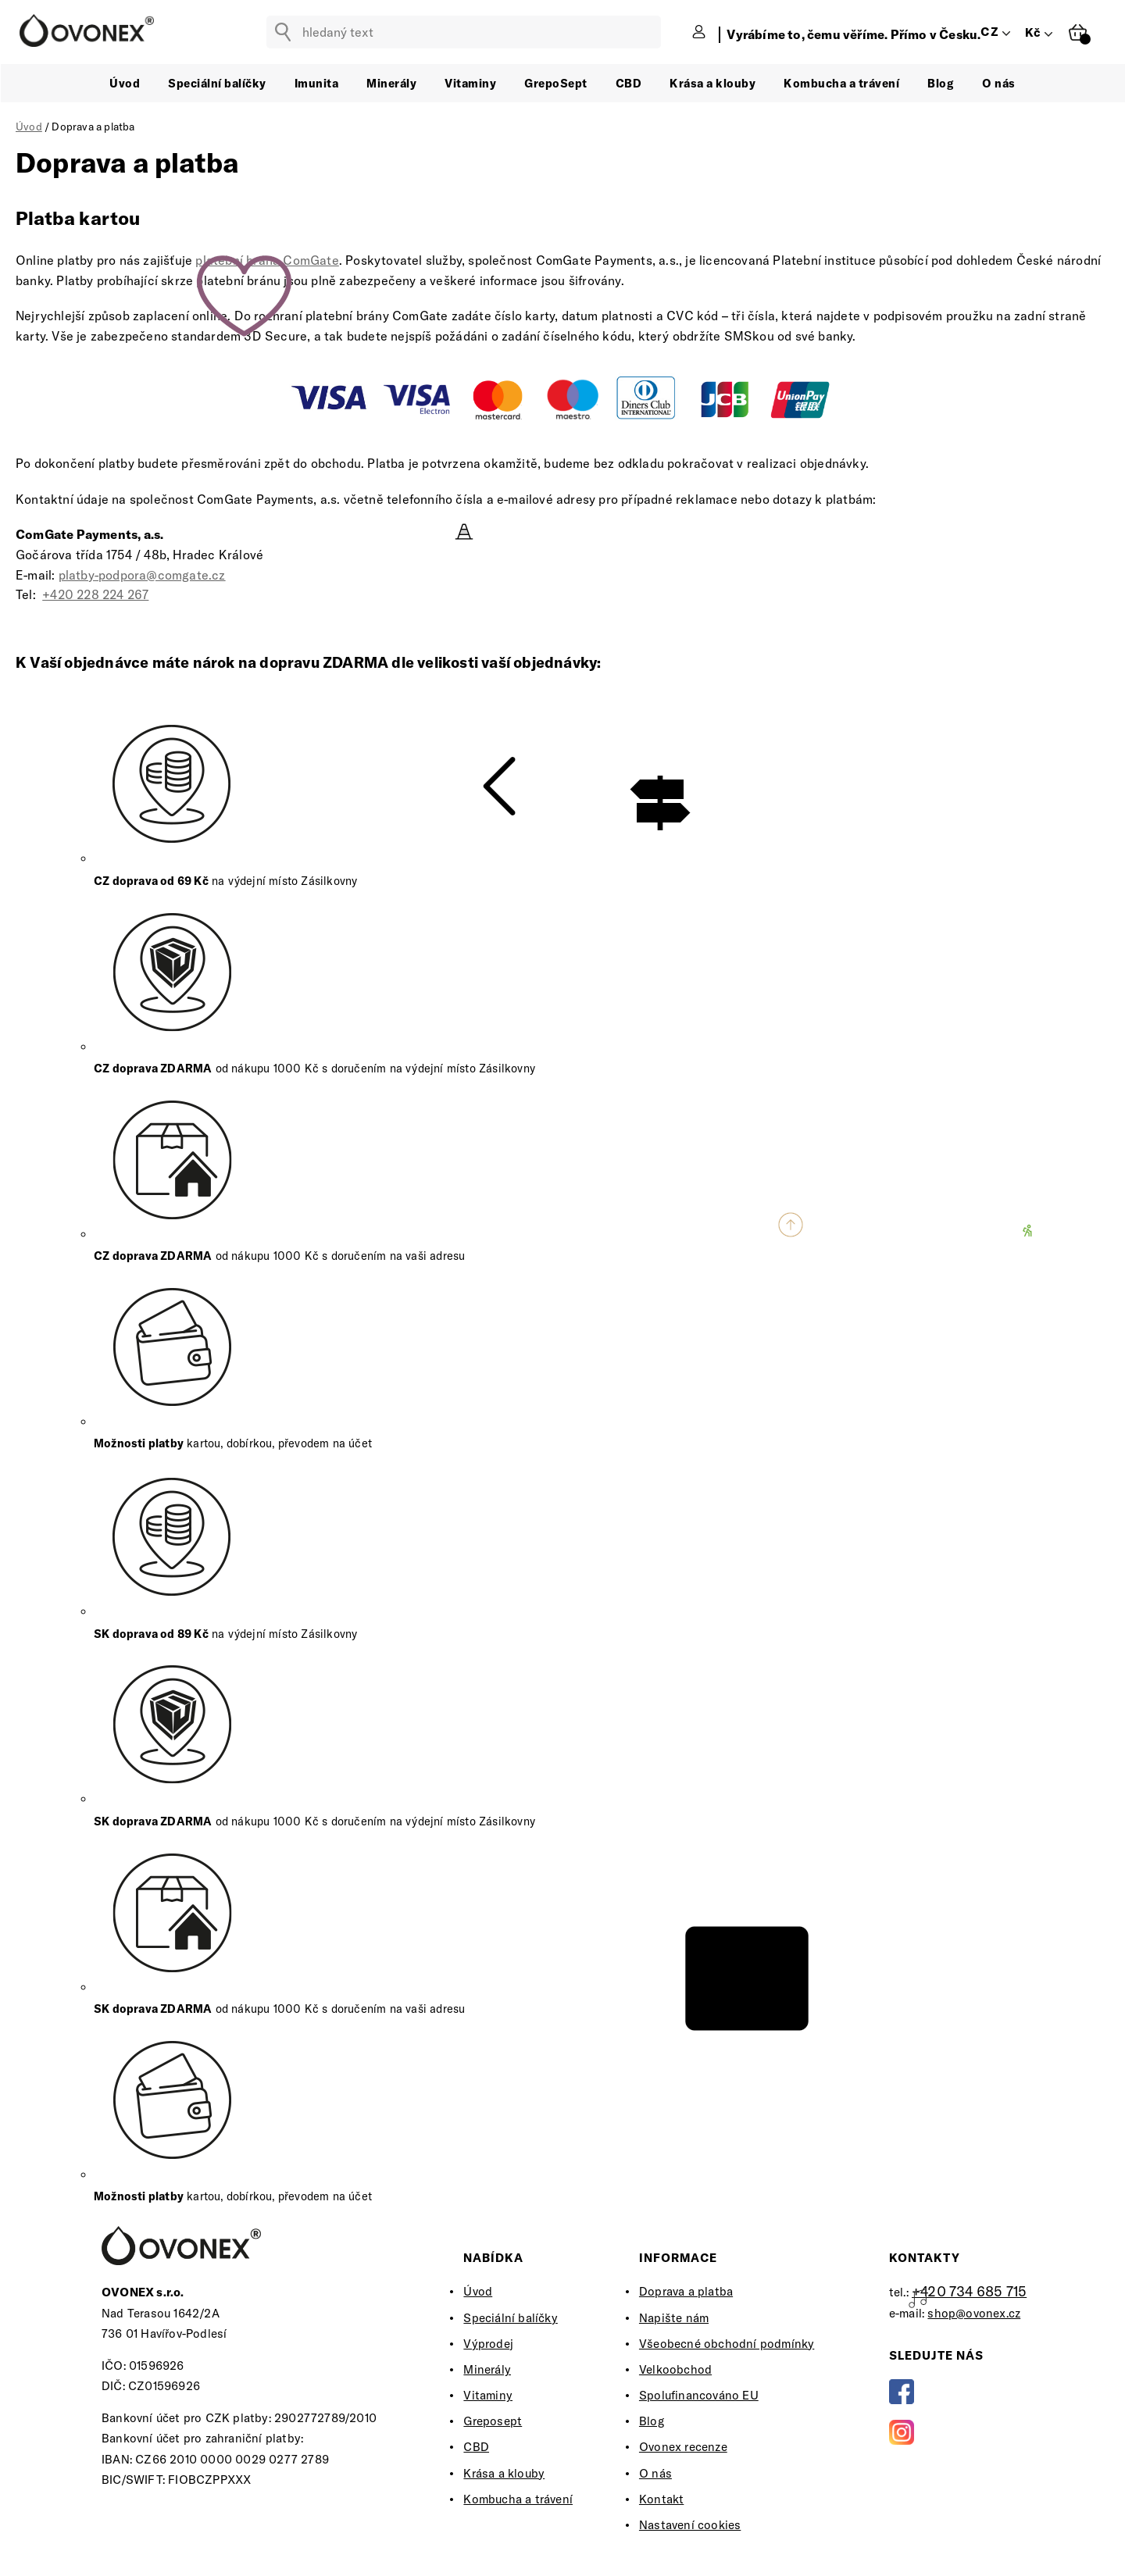  I want to click on upload a file or content, so click(791, 1225).